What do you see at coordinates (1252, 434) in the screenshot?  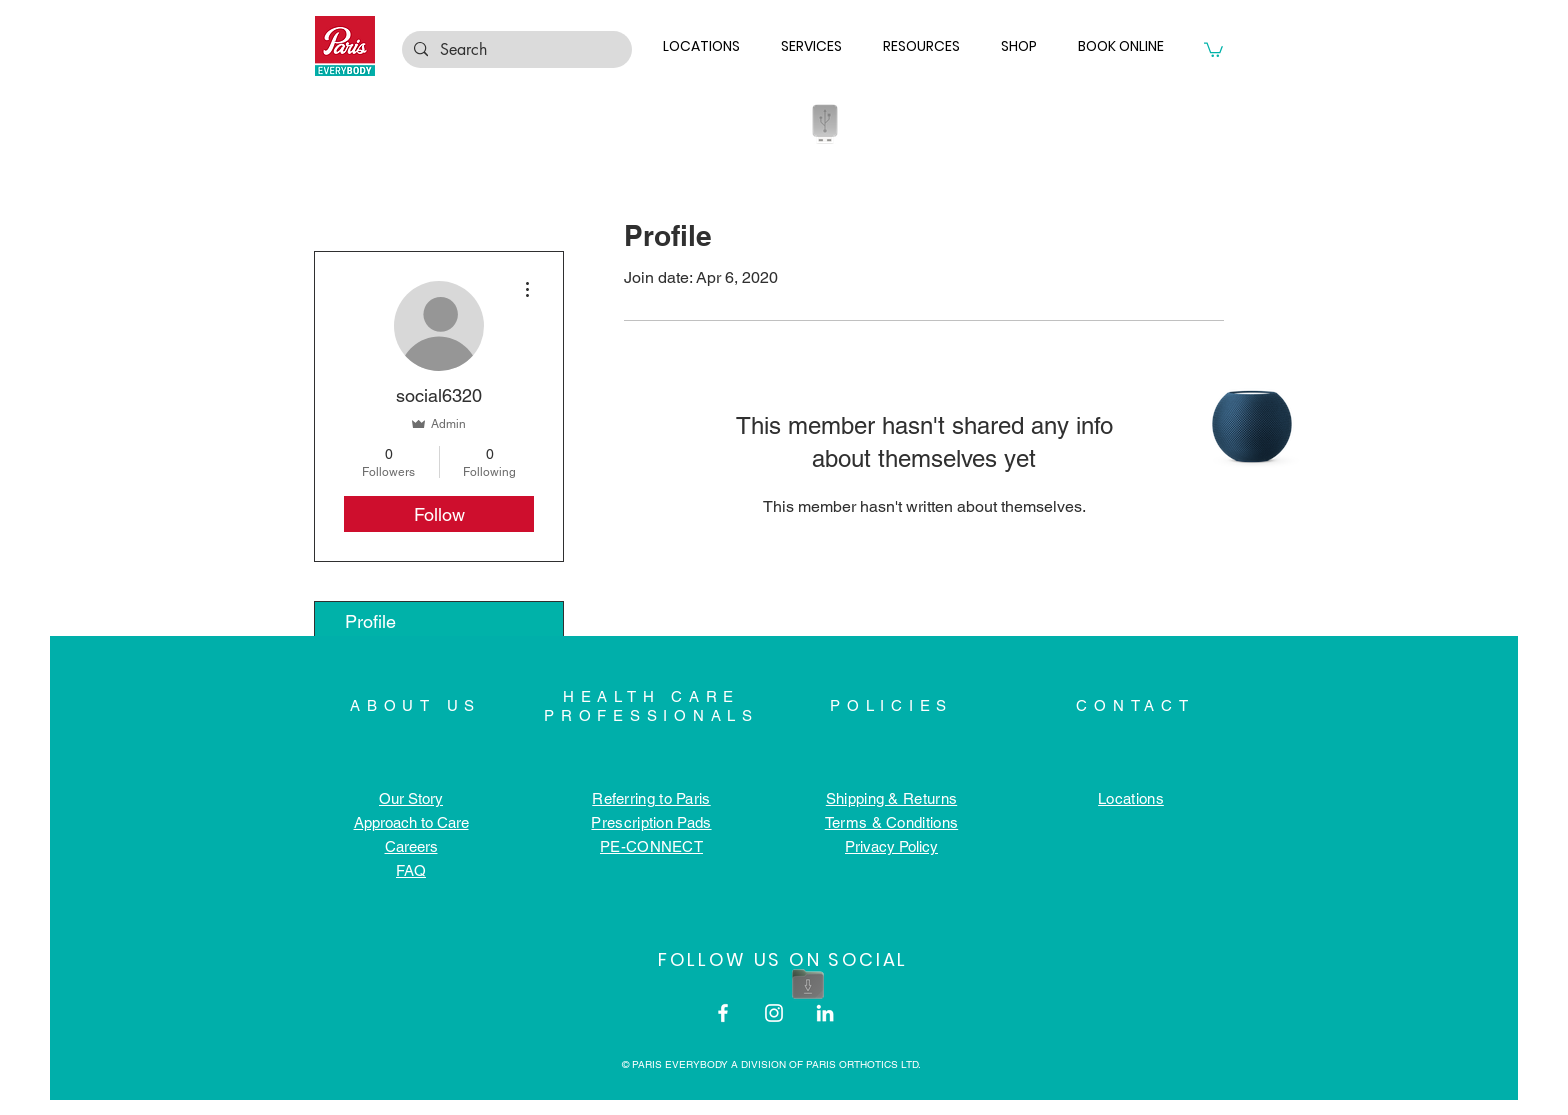 I see `HomePod mini smart speaker device` at bounding box center [1252, 434].